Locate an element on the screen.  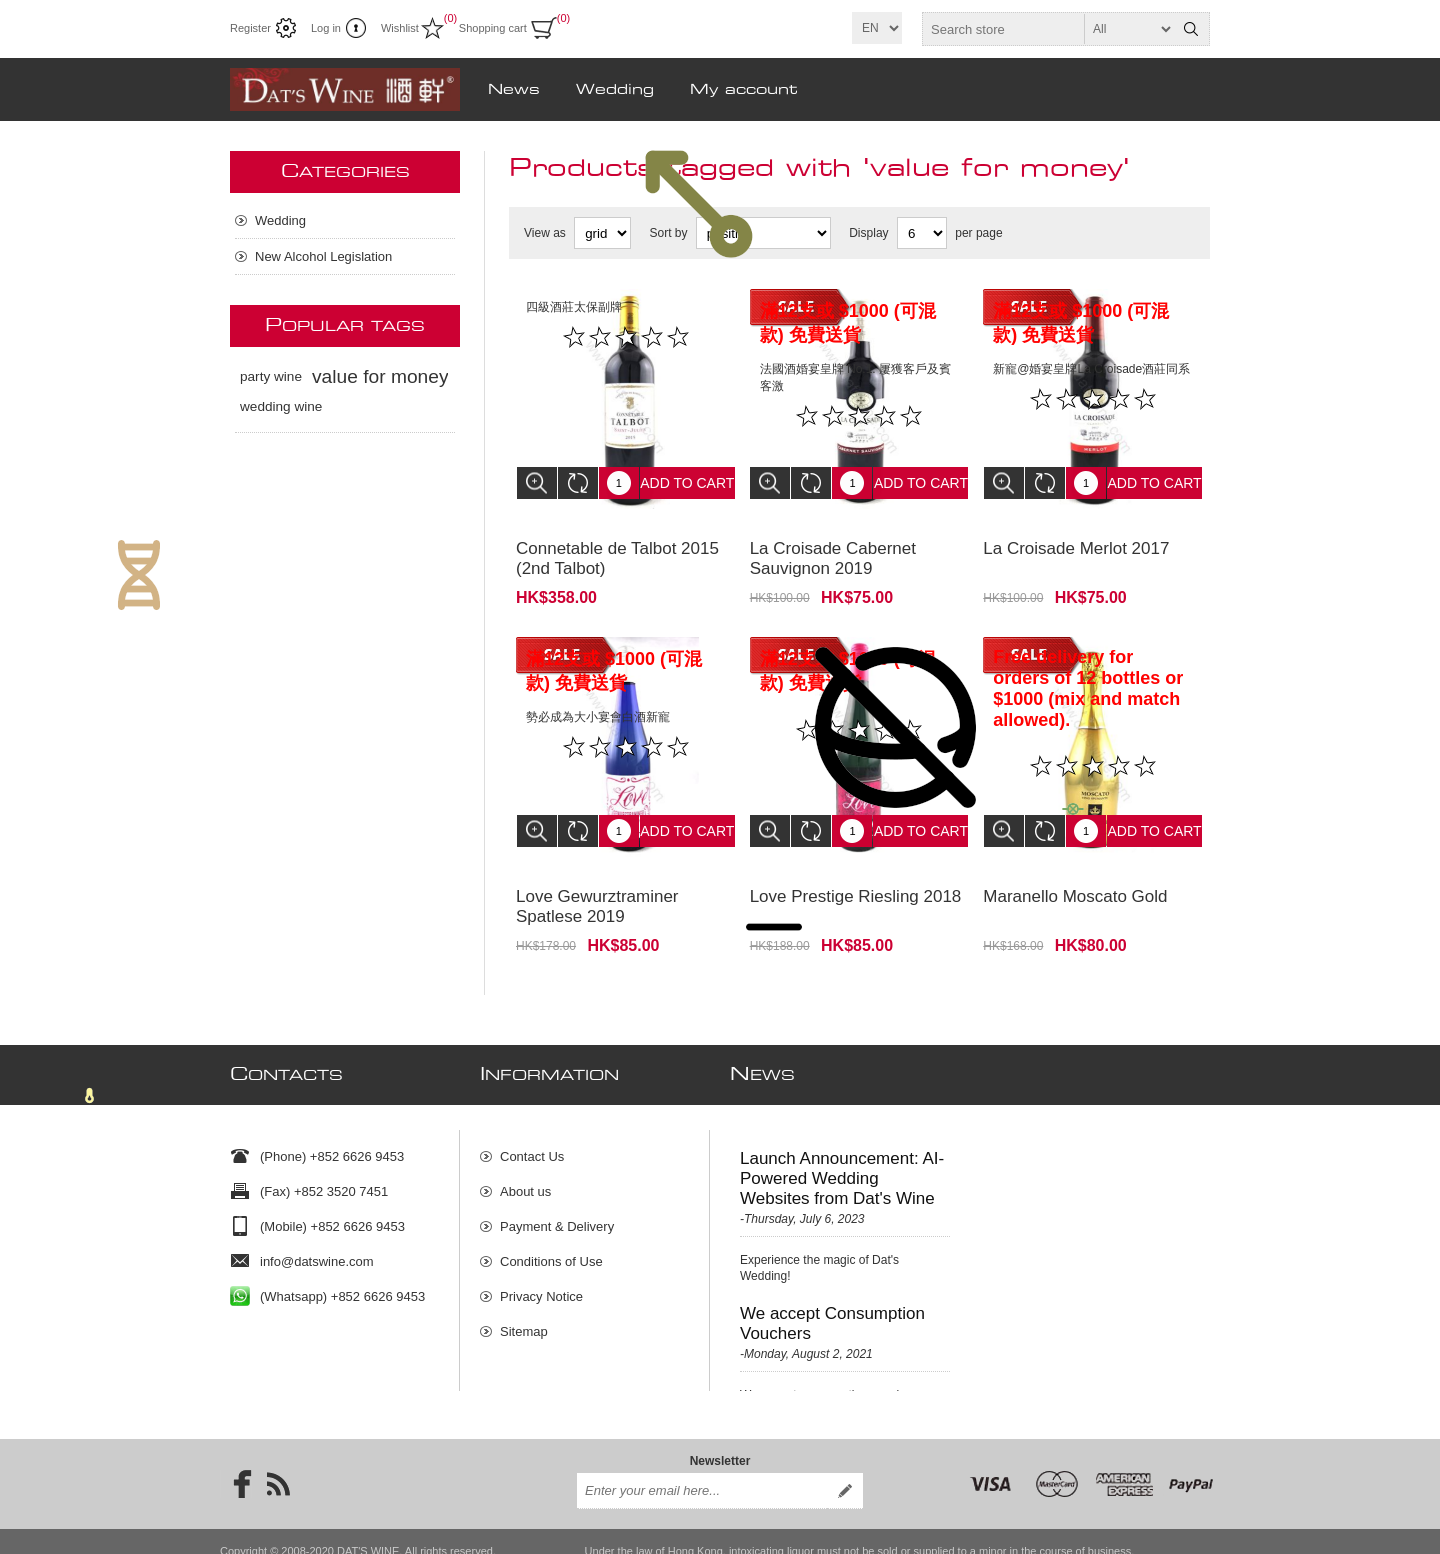
navigate back to previous screen is located at coordinates (695, 200).